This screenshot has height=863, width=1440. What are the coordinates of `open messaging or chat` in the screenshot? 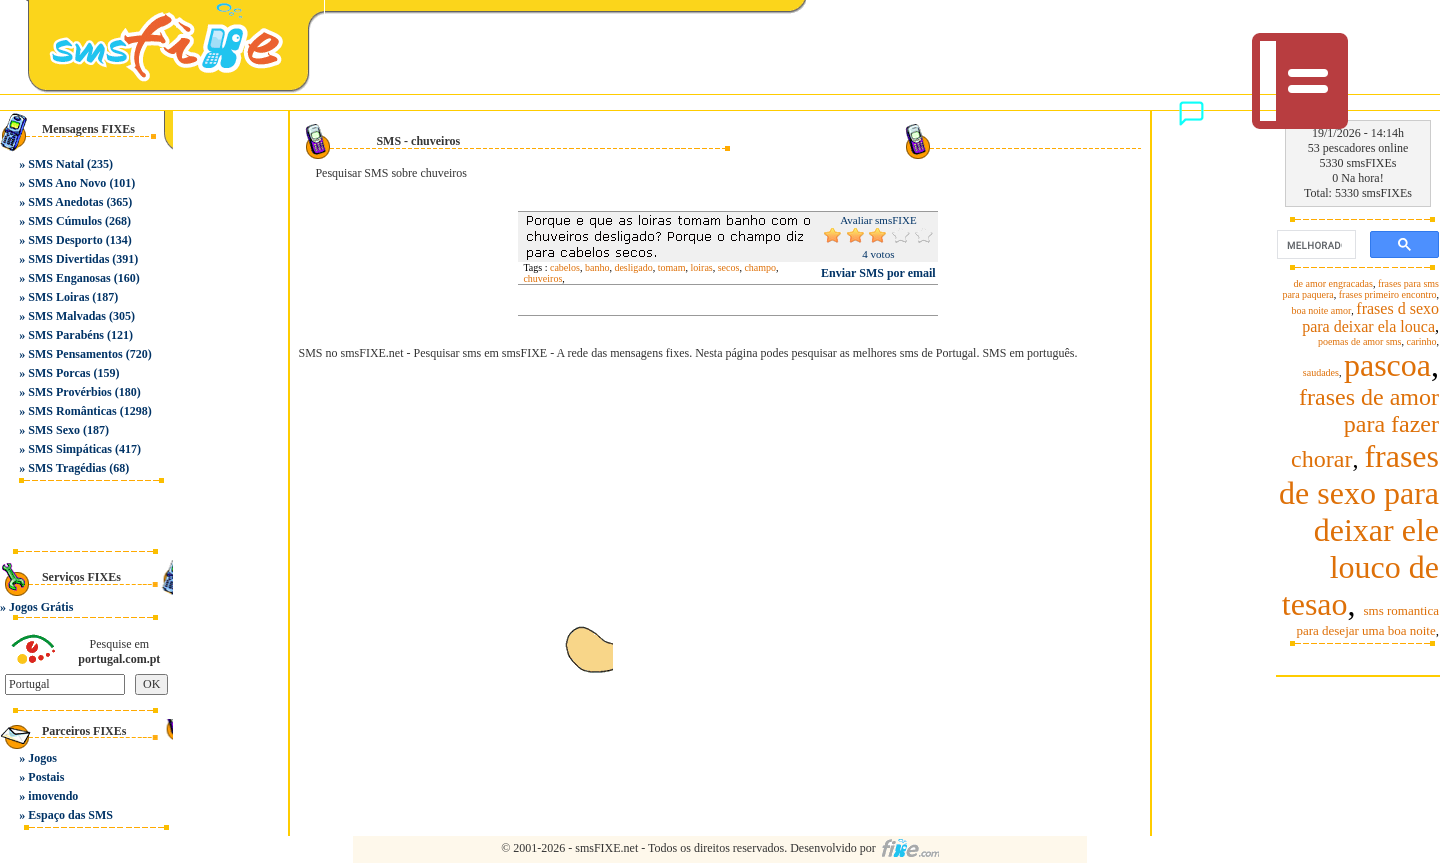 It's located at (1191, 113).